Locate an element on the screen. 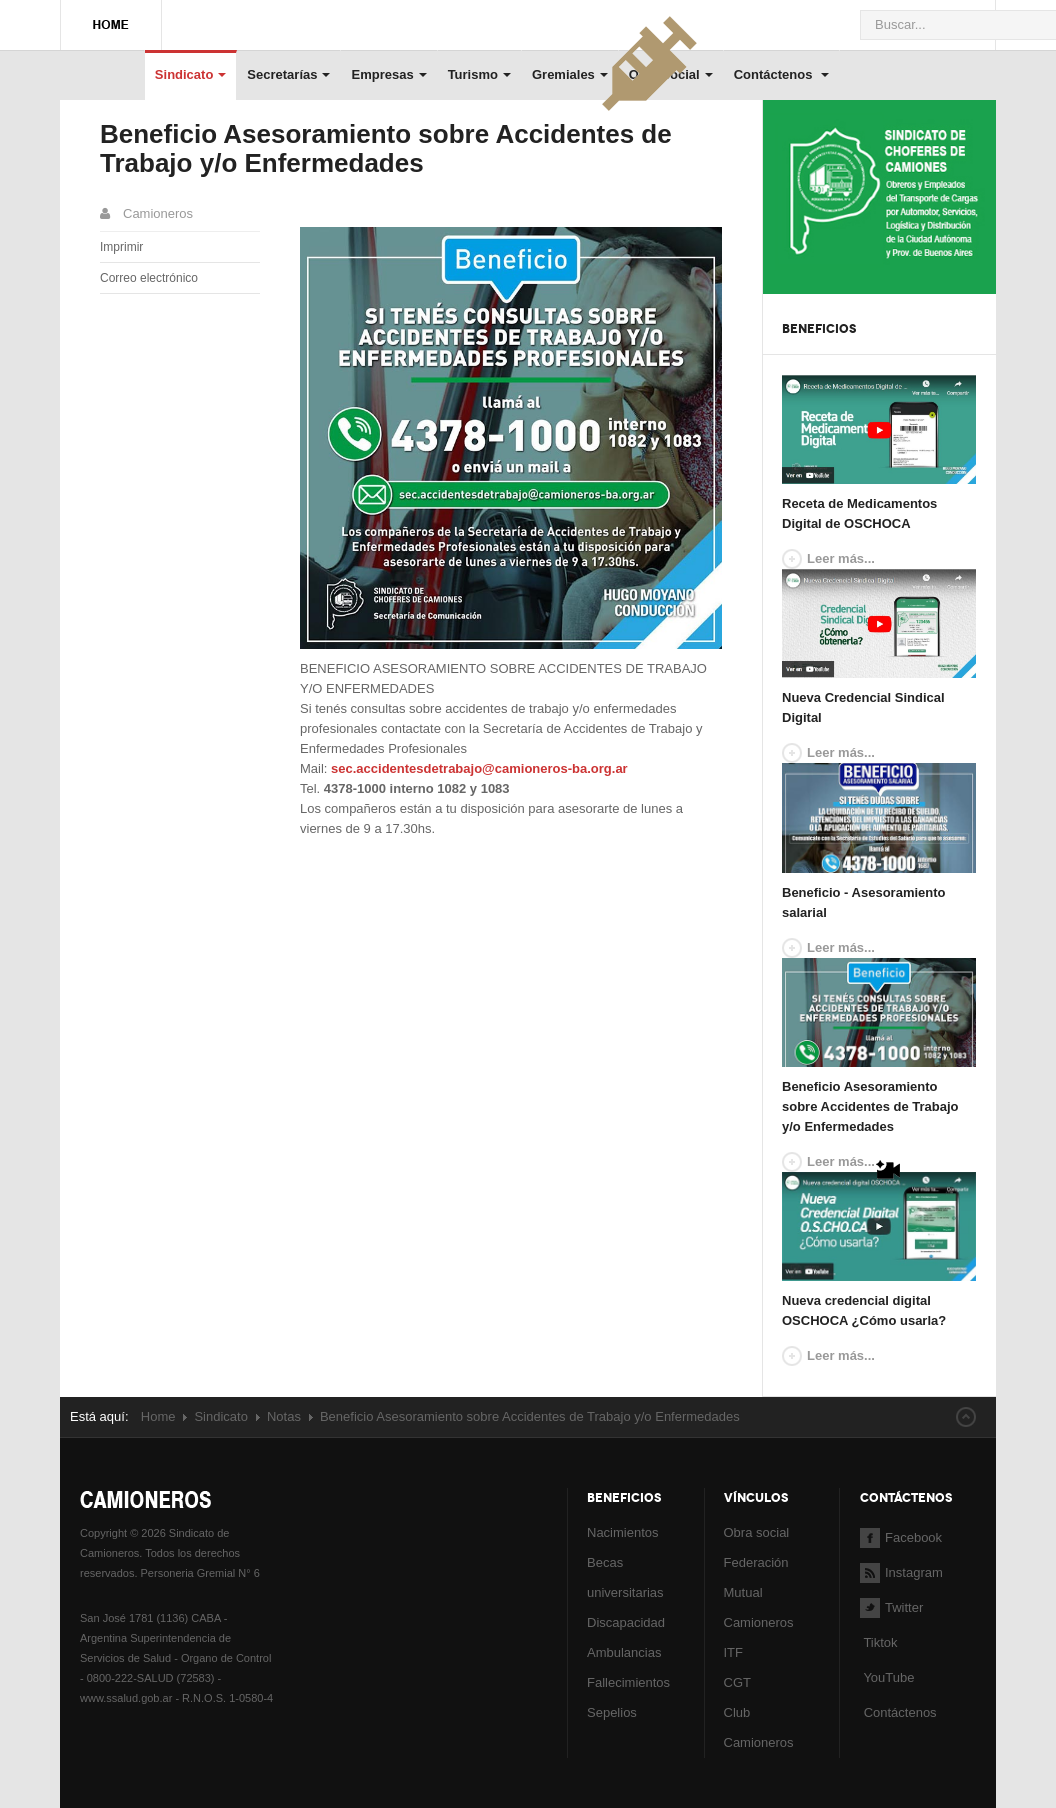 This screenshot has height=1808, width=1056. access medical or vaccination records is located at coordinates (650, 62).